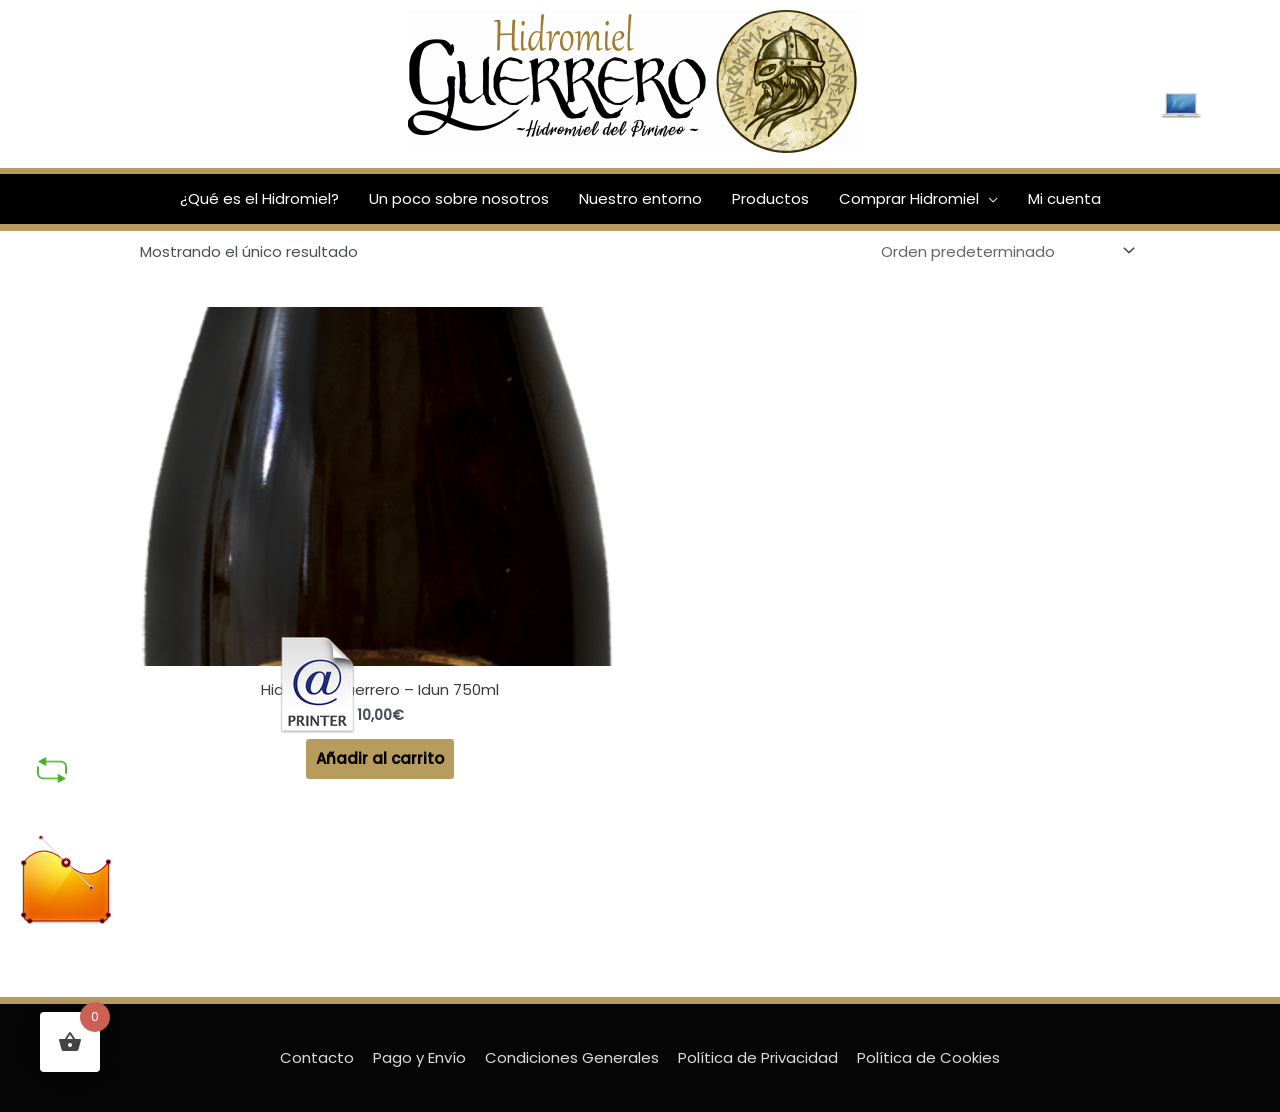 This screenshot has height=1112, width=1280. What do you see at coordinates (317, 686) in the screenshot?
I see `add a network printer using a URL or IP address` at bounding box center [317, 686].